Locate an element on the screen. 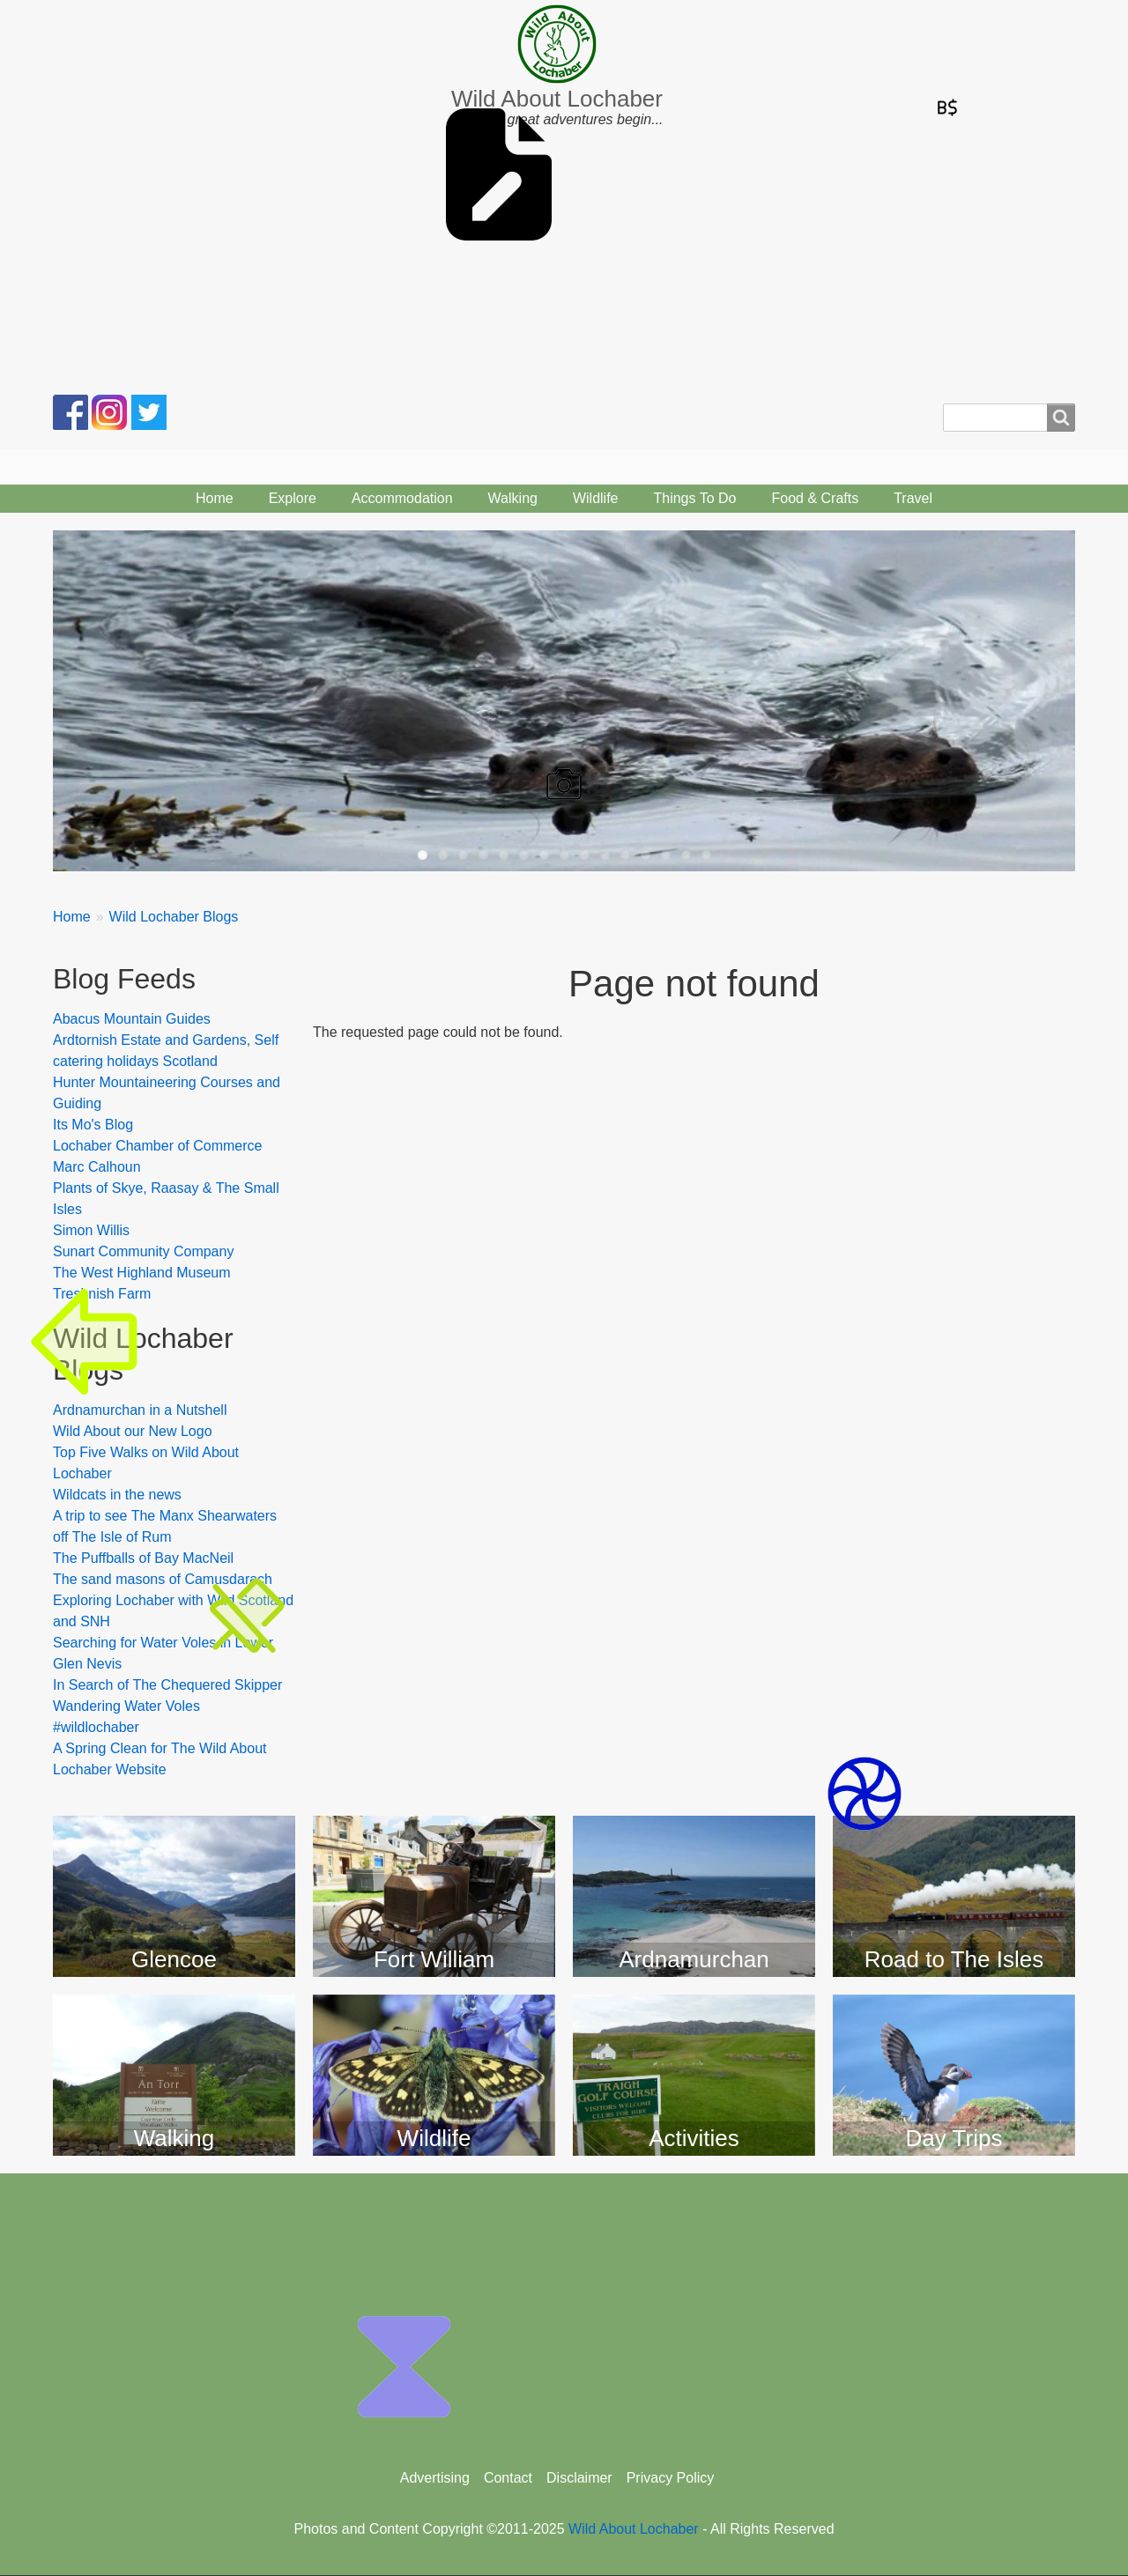 The width and height of the screenshot is (1128, 2576). go back to the previous screen is located at coordinates (88, 1342).